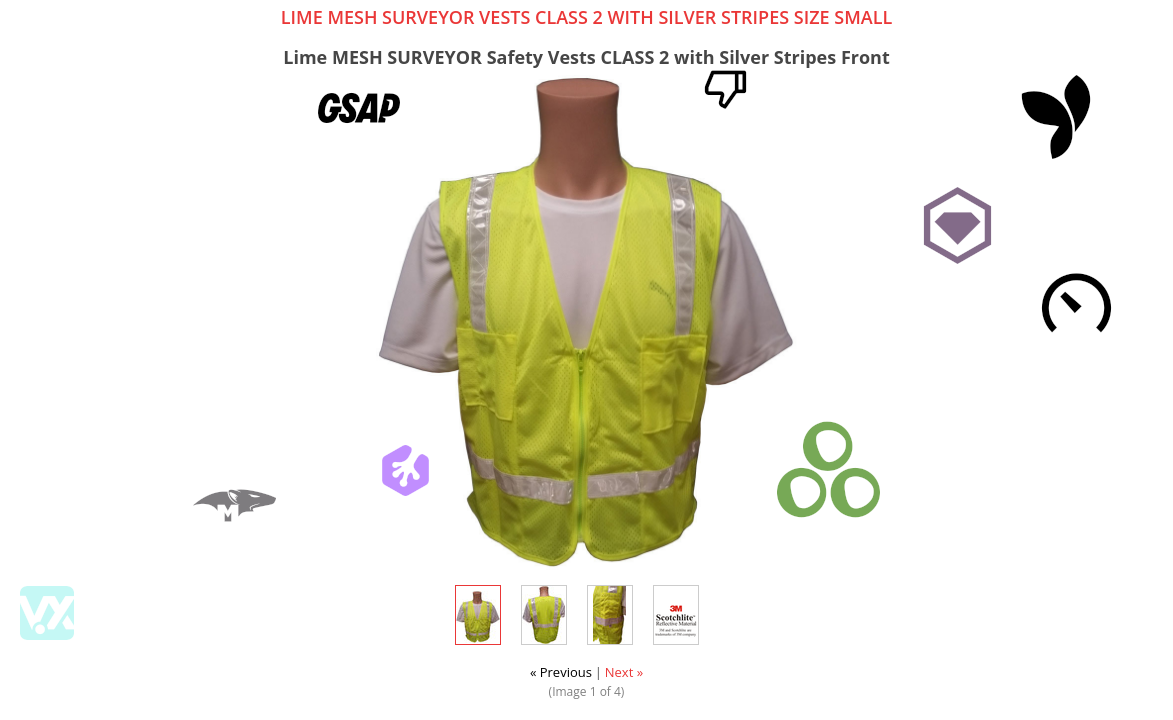  I want to click on eclipse vert.x framework logo, so click(47, 613).